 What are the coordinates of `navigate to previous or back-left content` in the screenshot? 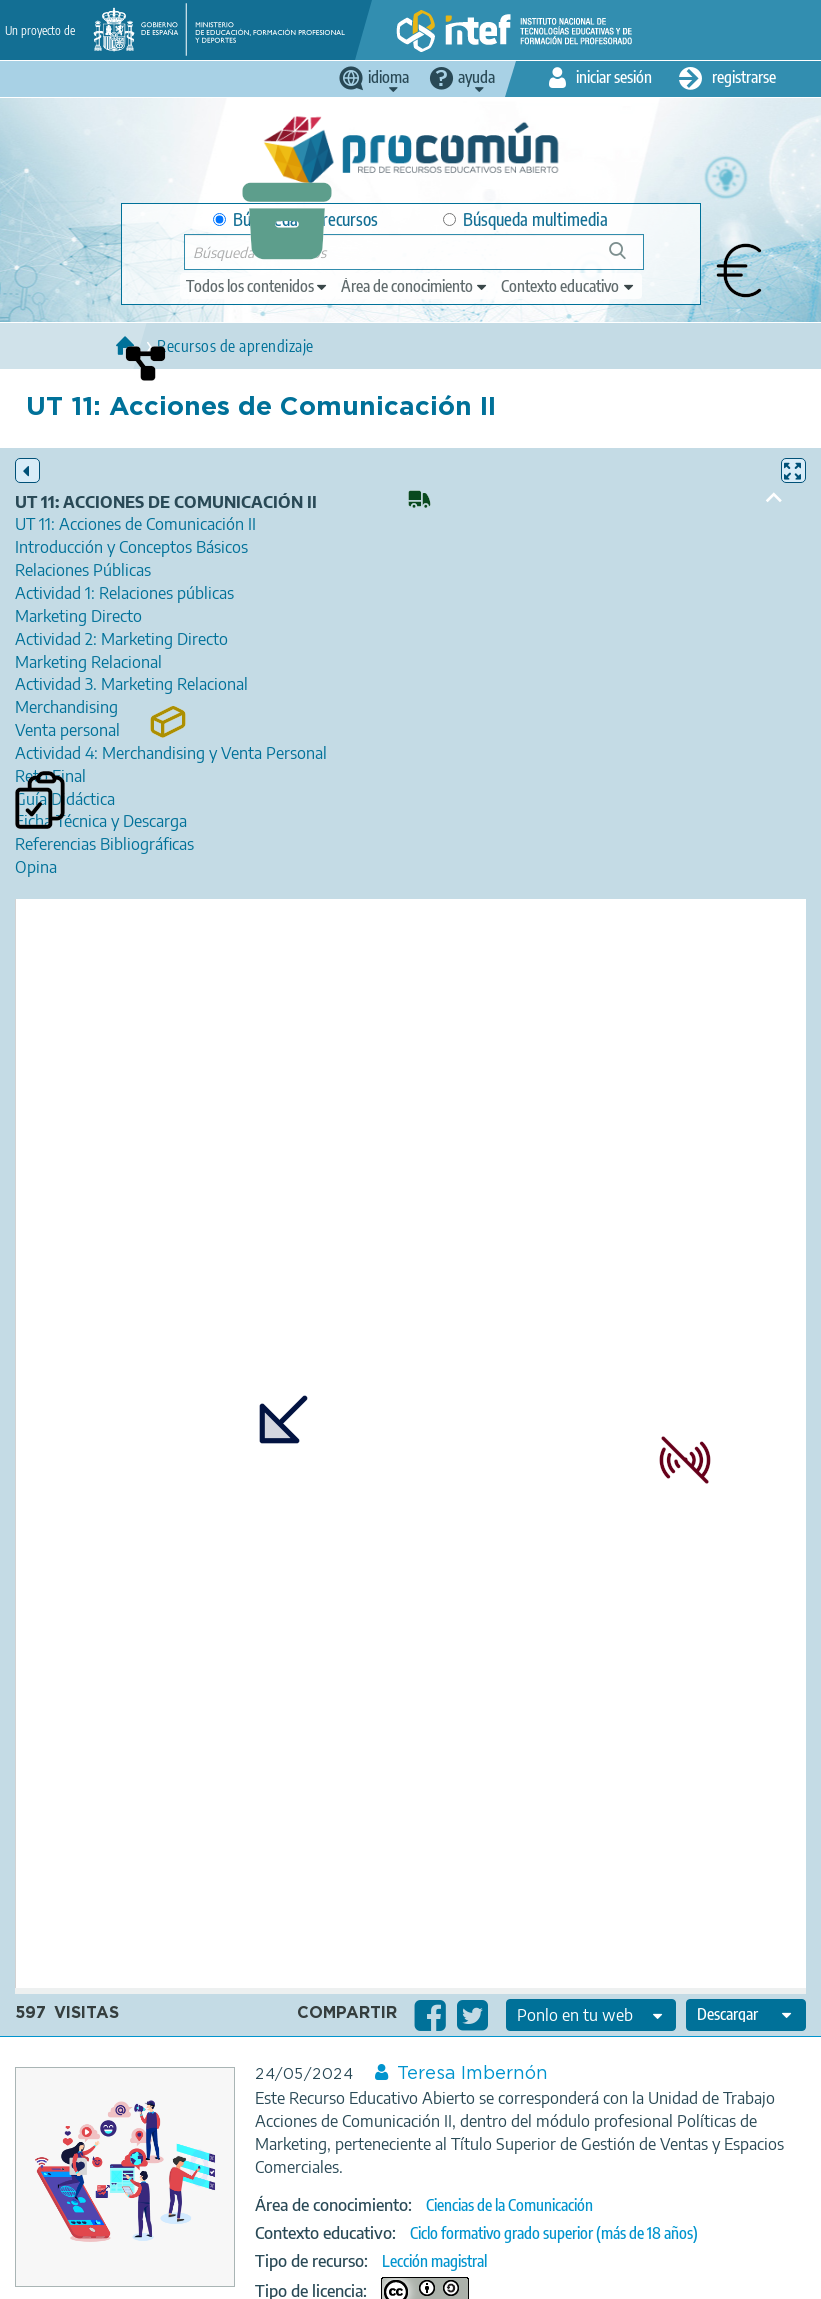 It's located at (283, 1419).